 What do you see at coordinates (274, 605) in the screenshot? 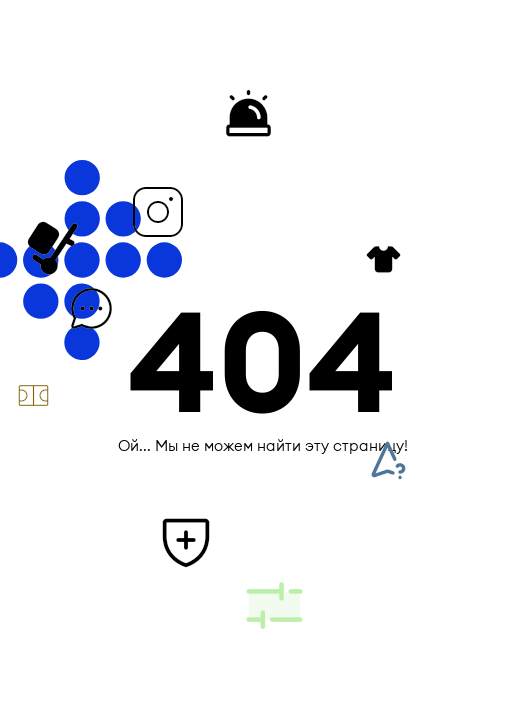
I see `adjust settings or preferences` at bounding box center [274, 605].